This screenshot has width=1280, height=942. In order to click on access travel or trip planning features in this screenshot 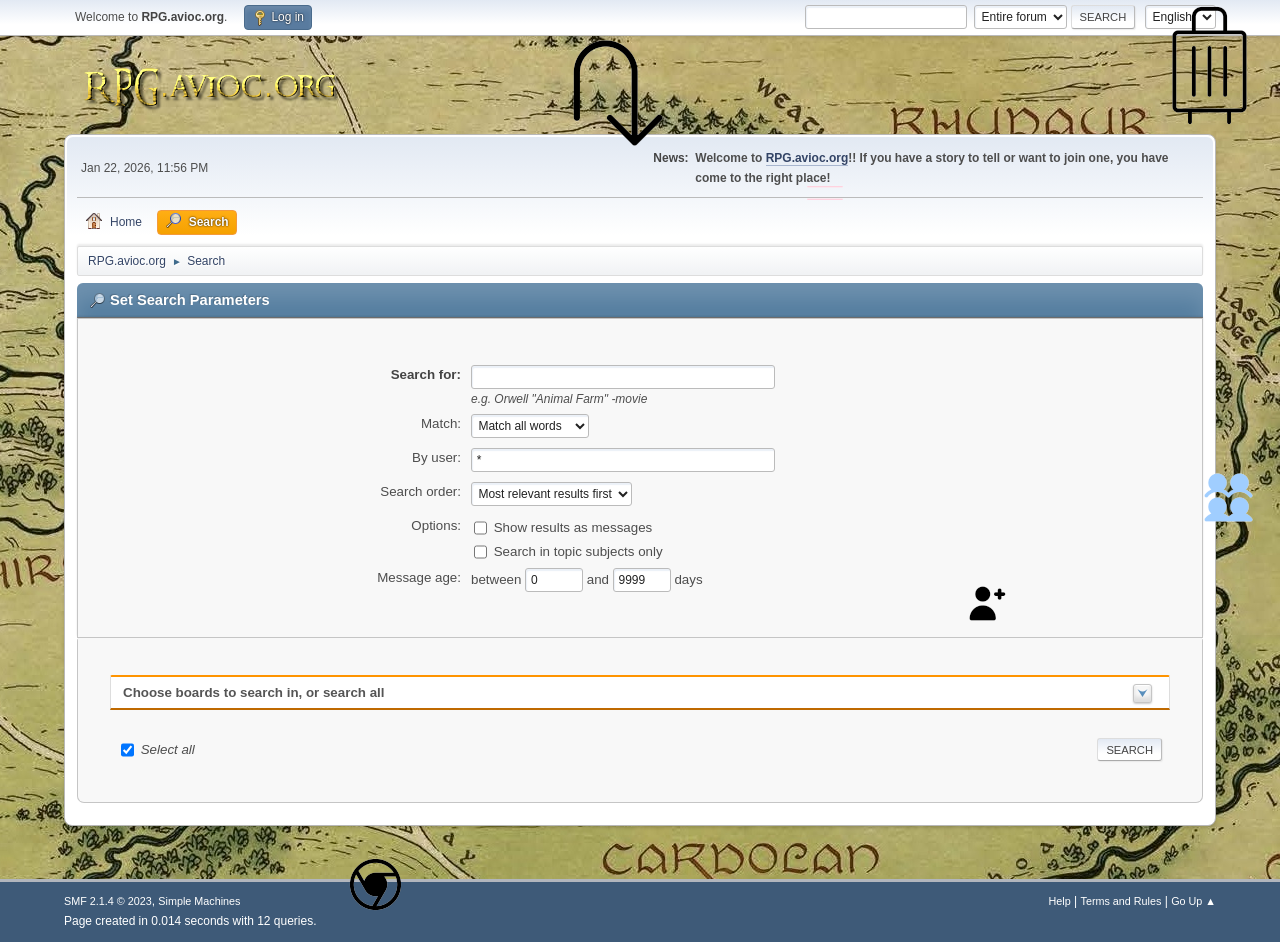, I will do `click(1209, 67)`.